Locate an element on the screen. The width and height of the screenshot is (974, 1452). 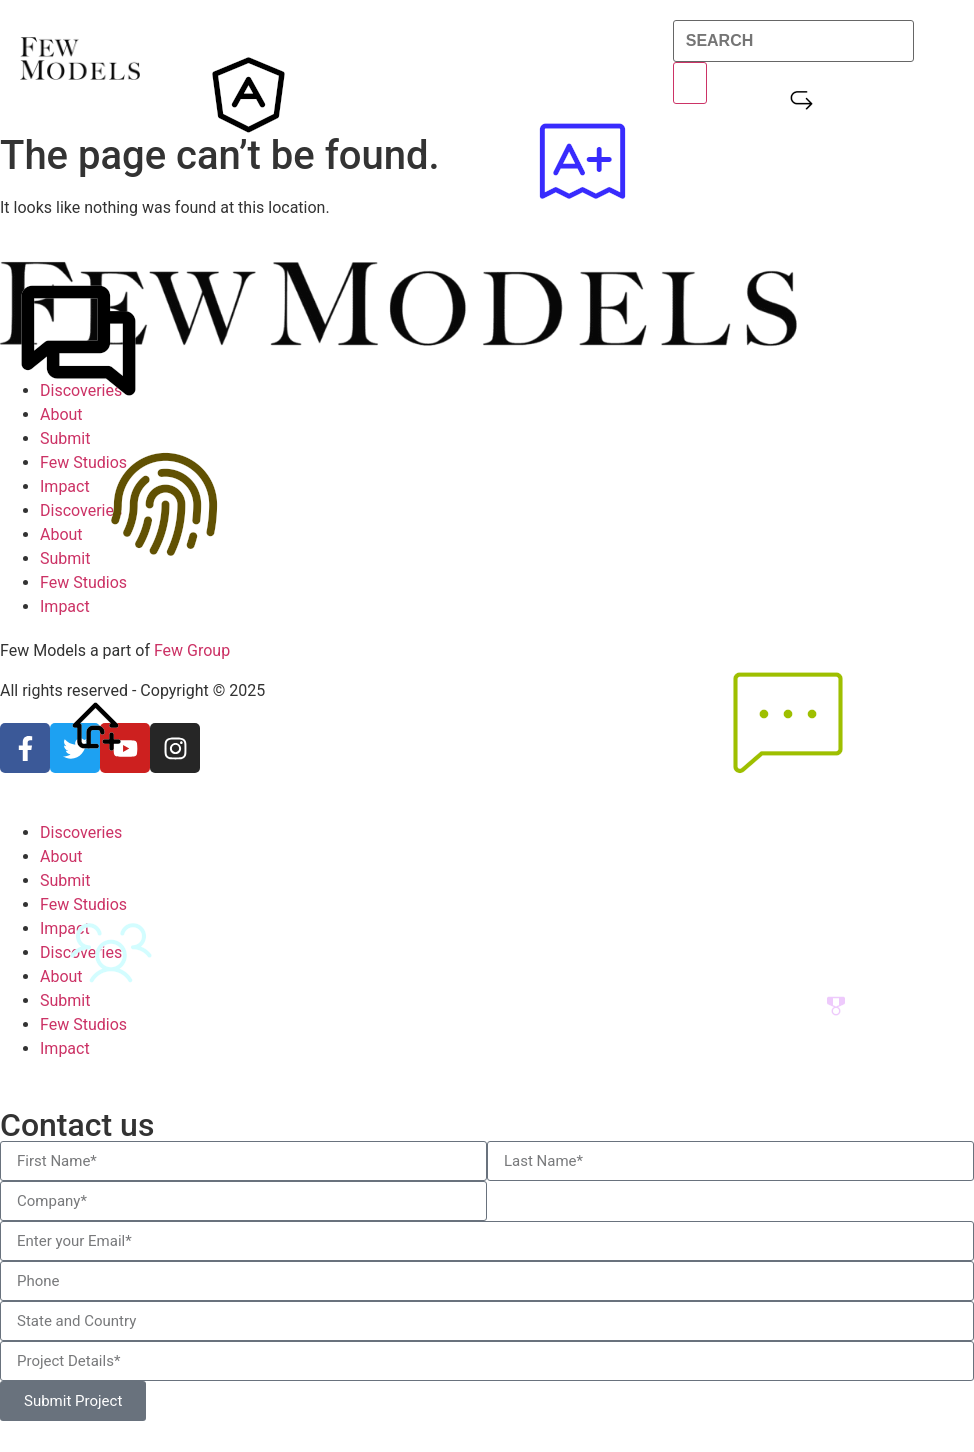
view achievements or awards is located at coordinates (836, 1005).